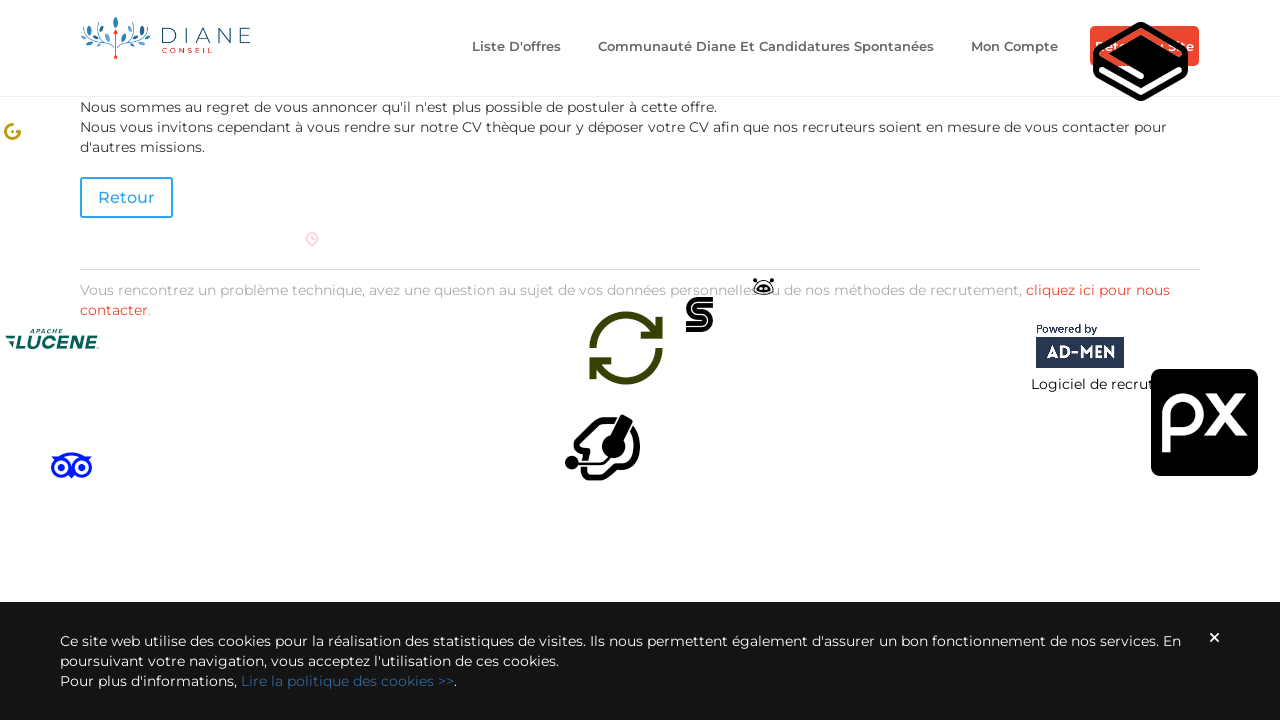 The height and width of the screenshot is (720, 1280). Describe the element at coordinates (12, 131) in the screenshot. I see `gridsome framework logo` at that location.